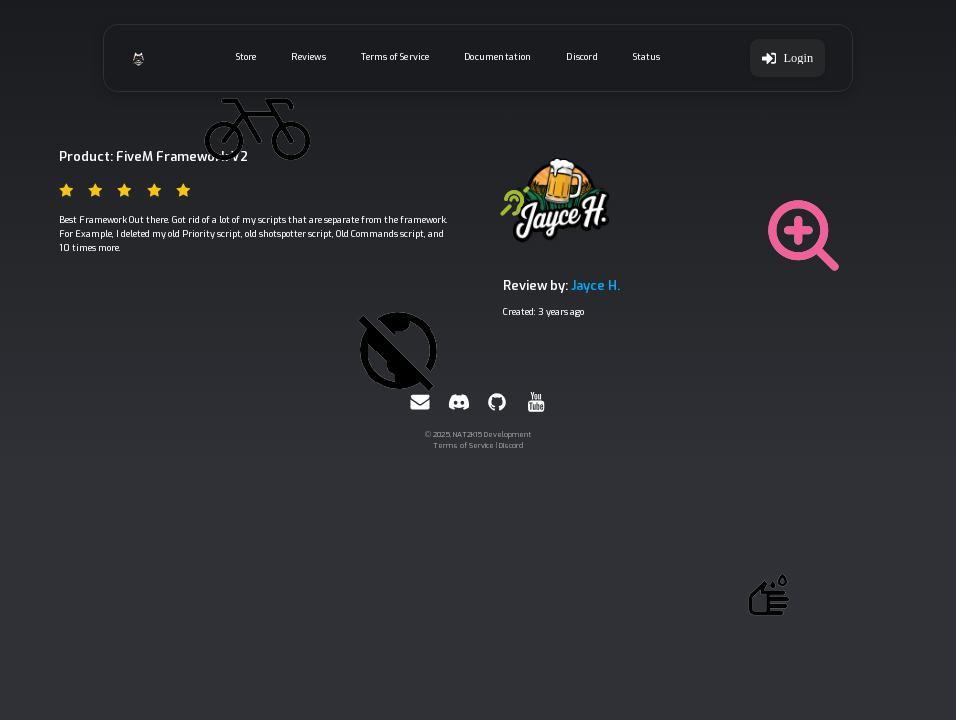  Describe the element at coordinates (515, 201) in the screenshot. I see `indicates hearing impairment or deaf accessibility` at that location.